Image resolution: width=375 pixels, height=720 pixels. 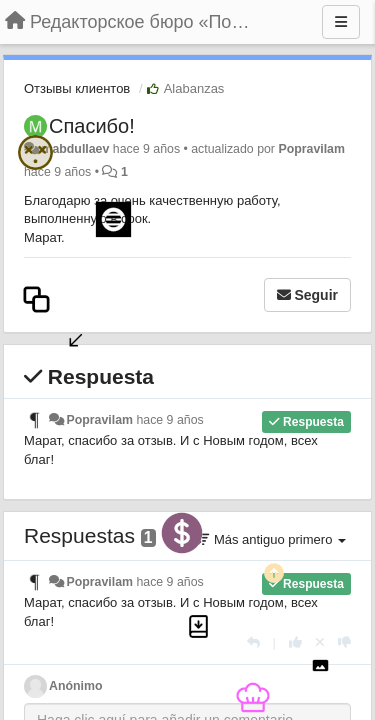 I want to click on copy to clipboard, so click(x=36, y=299).